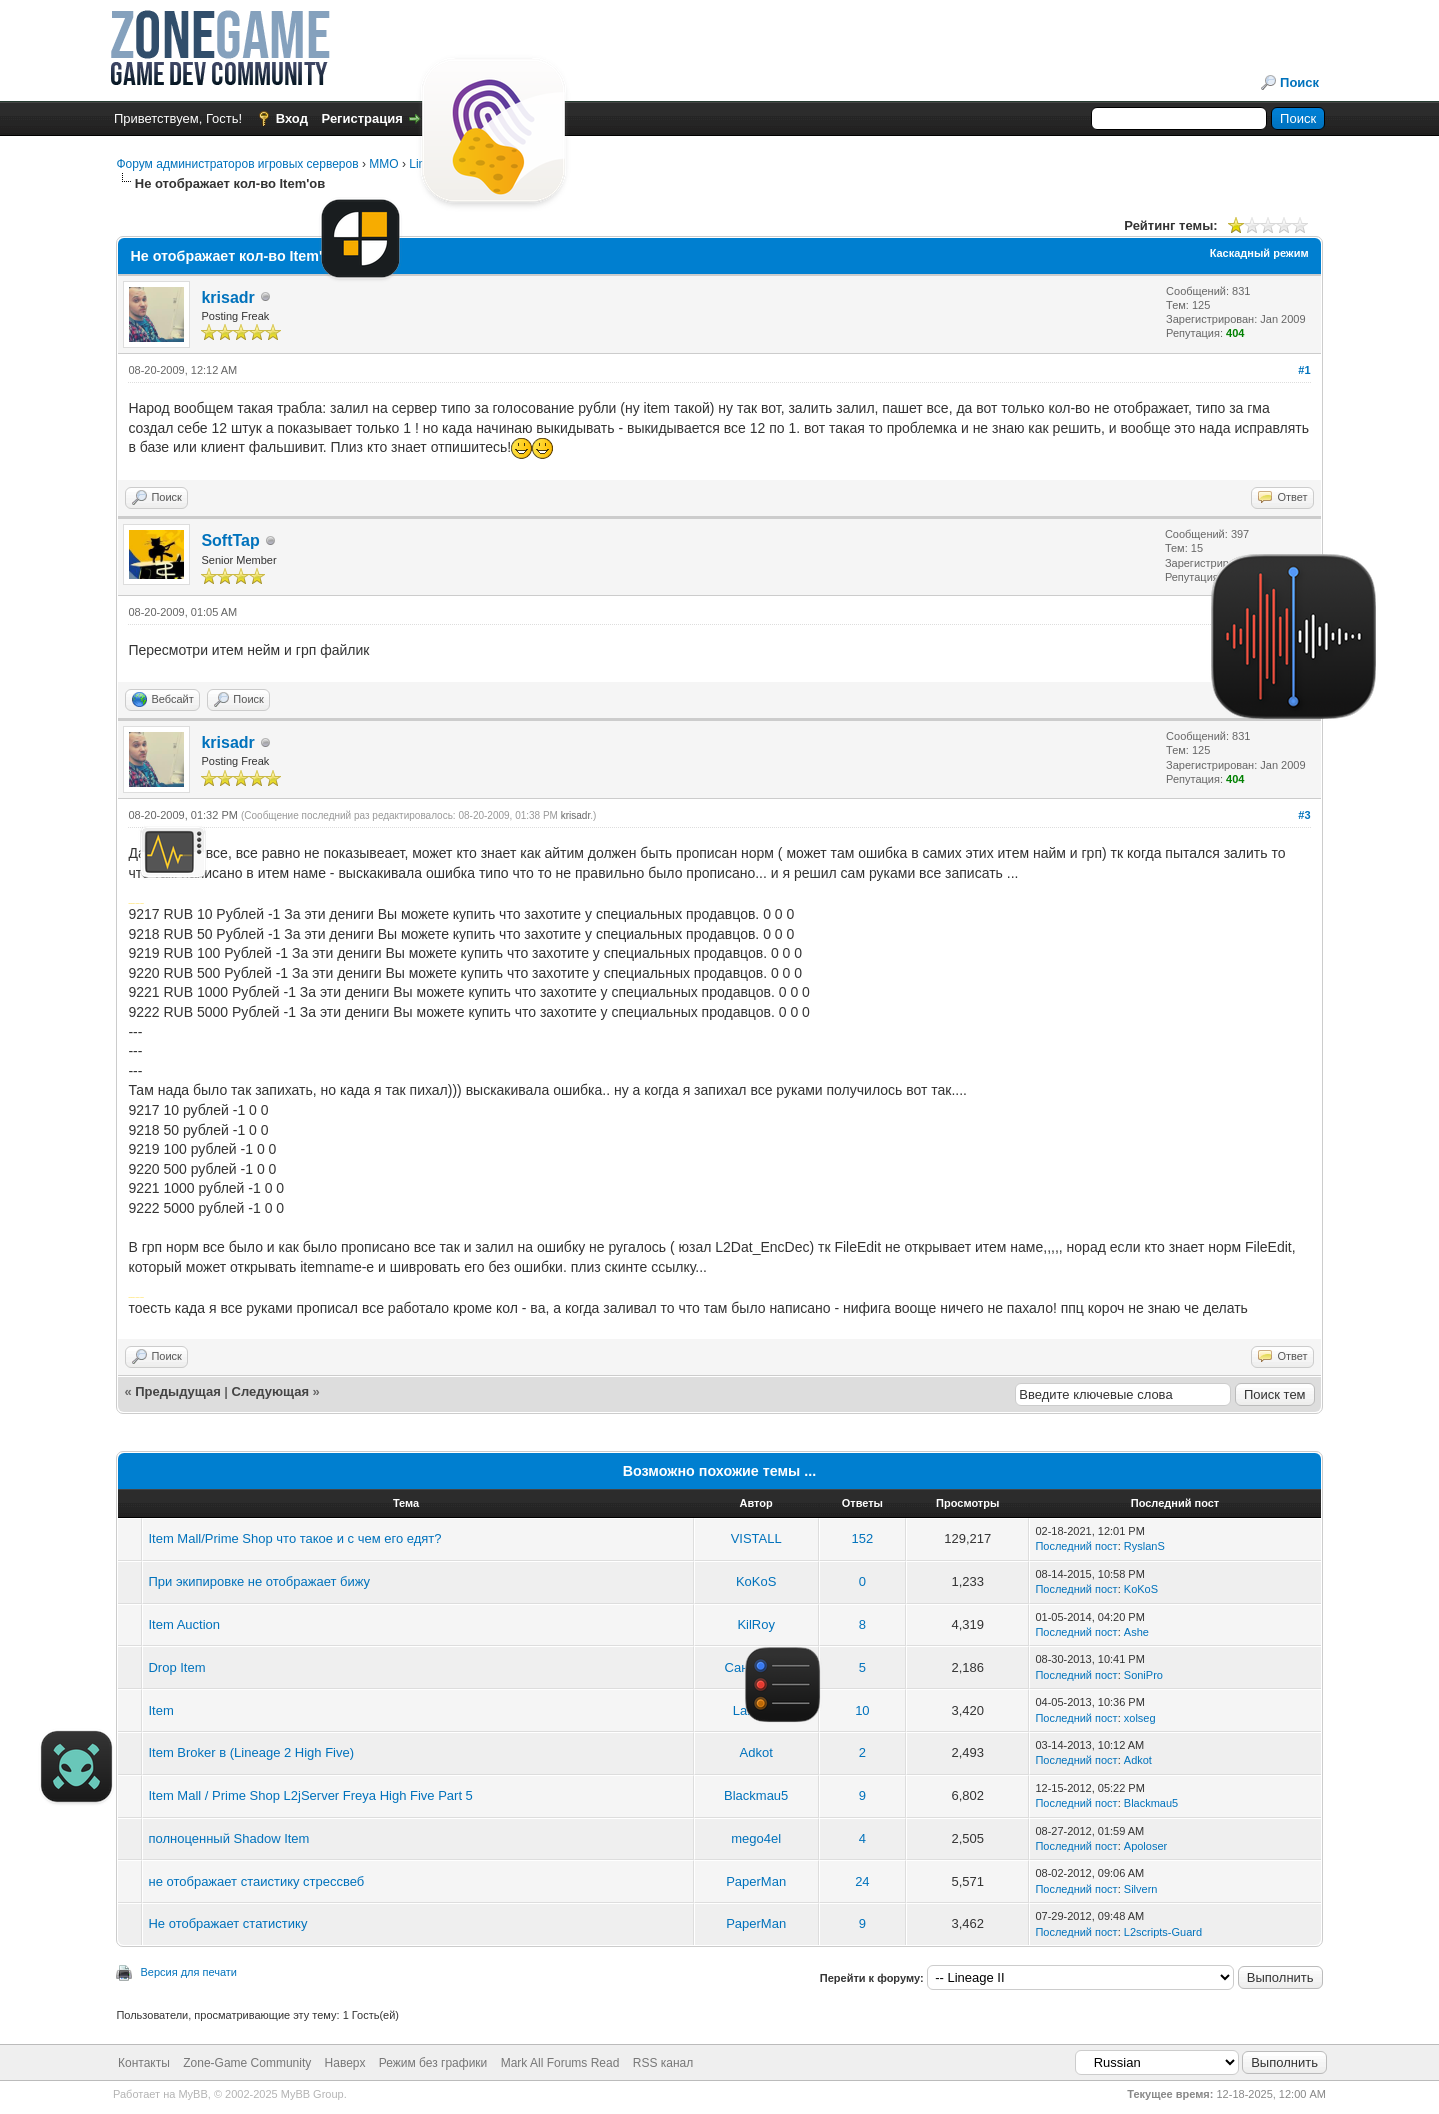 Image resolution: width=1439 pixels, height=2114 pixels. What do you see at coordinates (360, 238) in the screenshot?
I see `launch shapez 2 game` at bounding box center [360, 238].